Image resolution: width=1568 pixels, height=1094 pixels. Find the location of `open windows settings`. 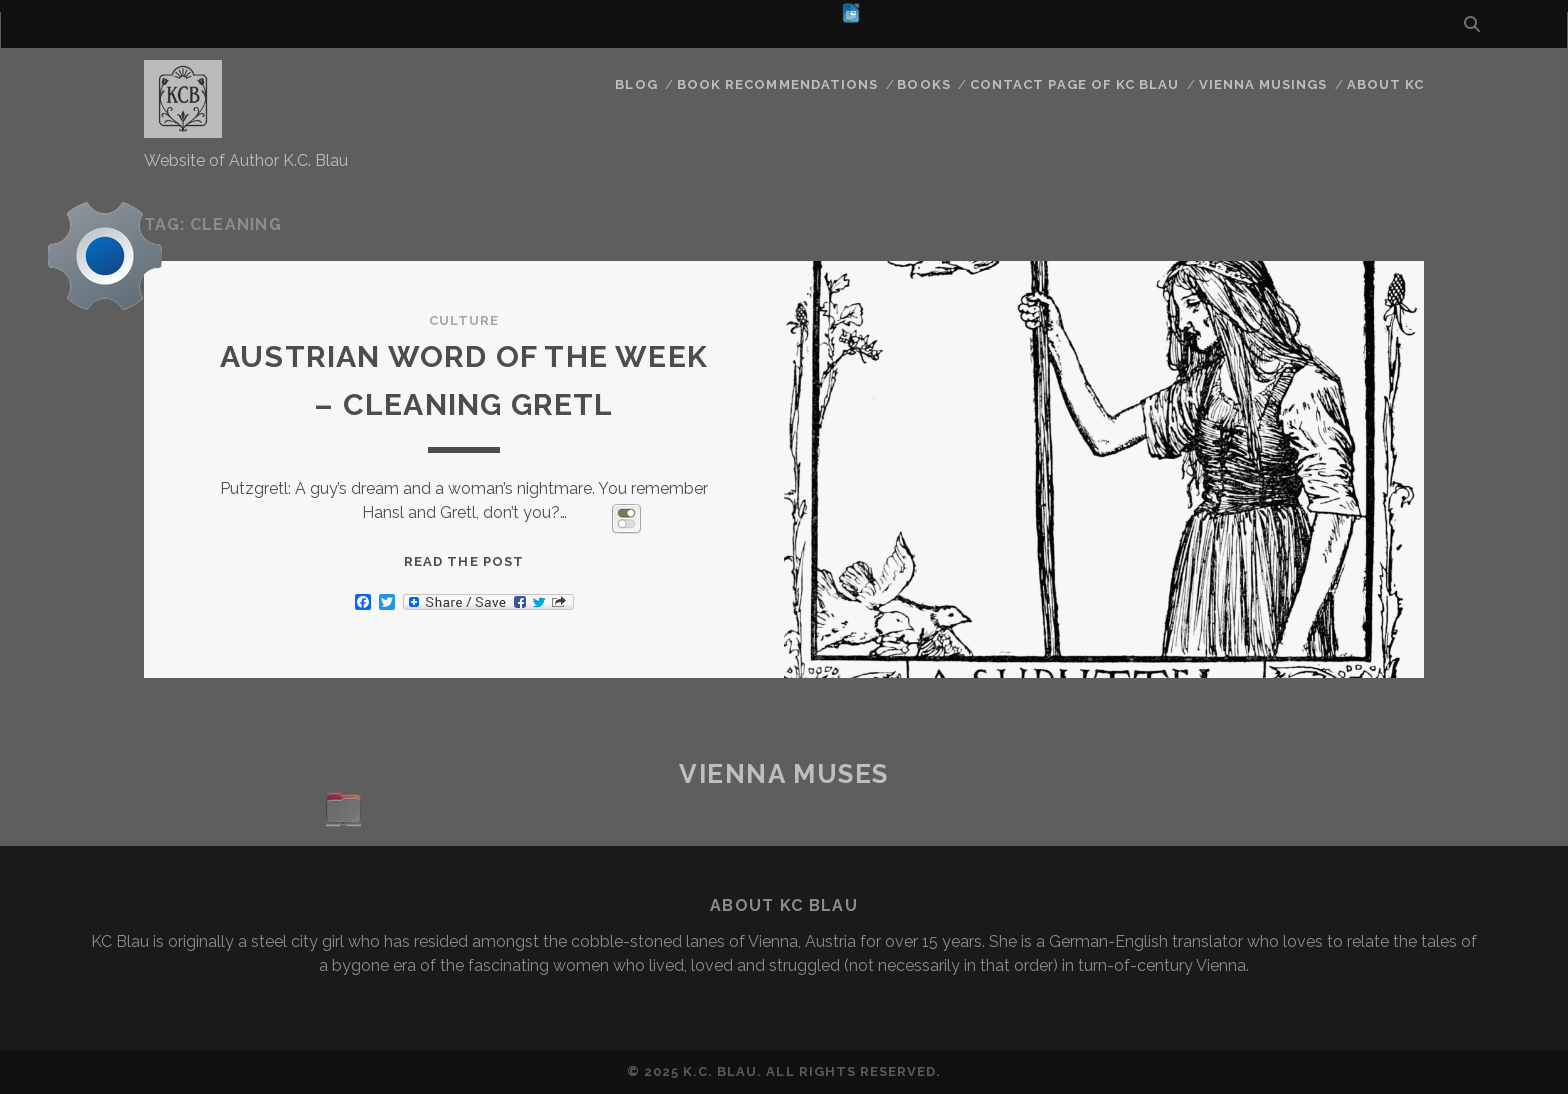

open windows settings is located at coordinates (105, 256).